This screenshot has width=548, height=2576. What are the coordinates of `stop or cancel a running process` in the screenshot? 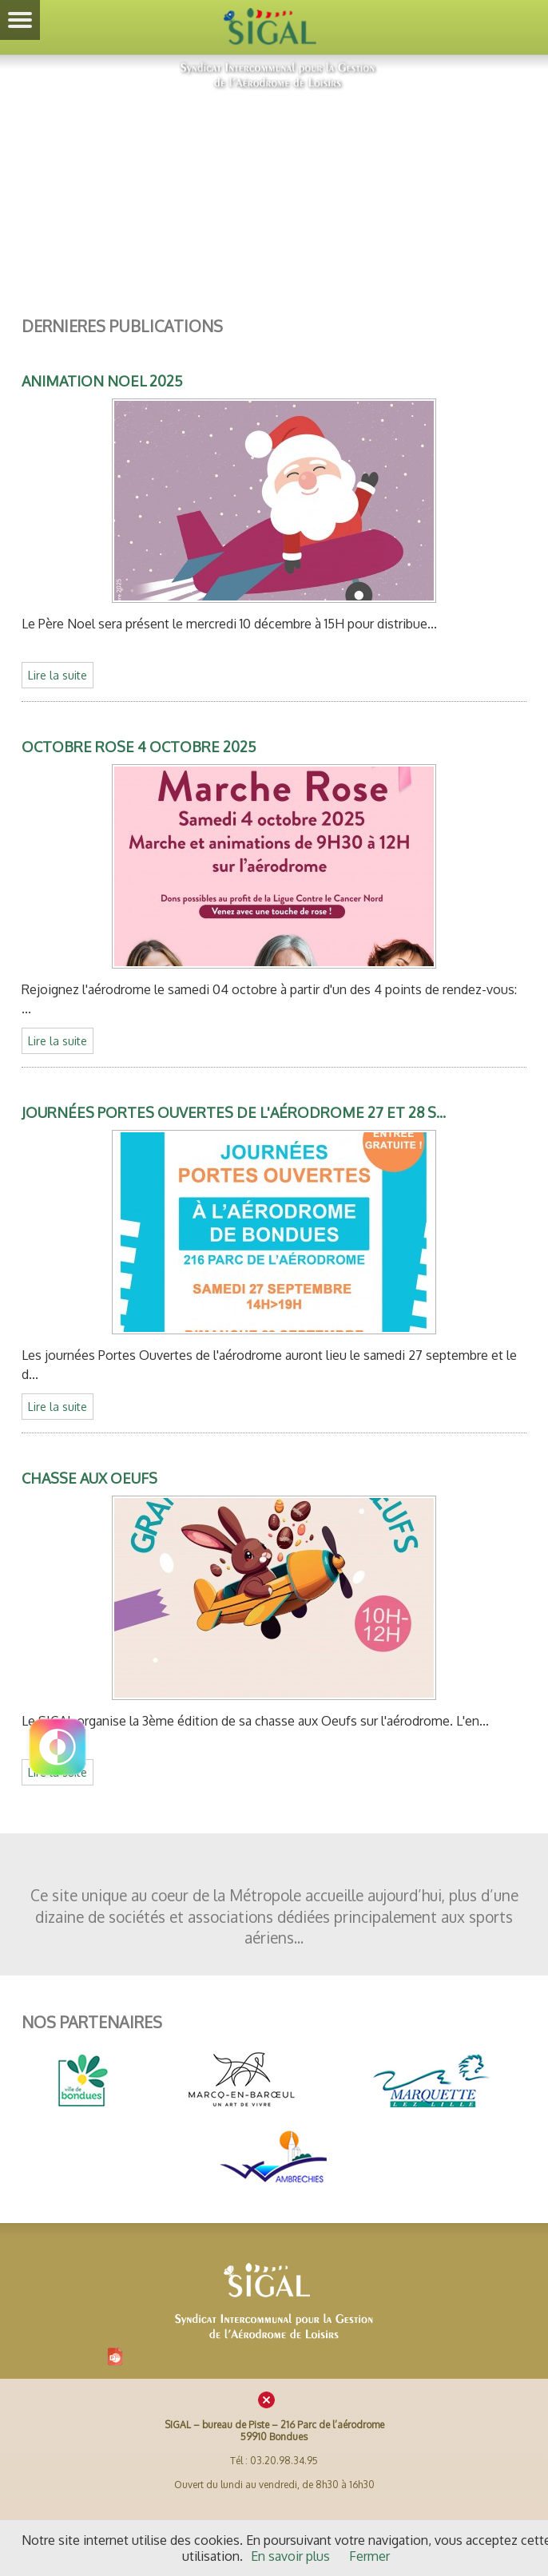 It's located at (266, 2400).